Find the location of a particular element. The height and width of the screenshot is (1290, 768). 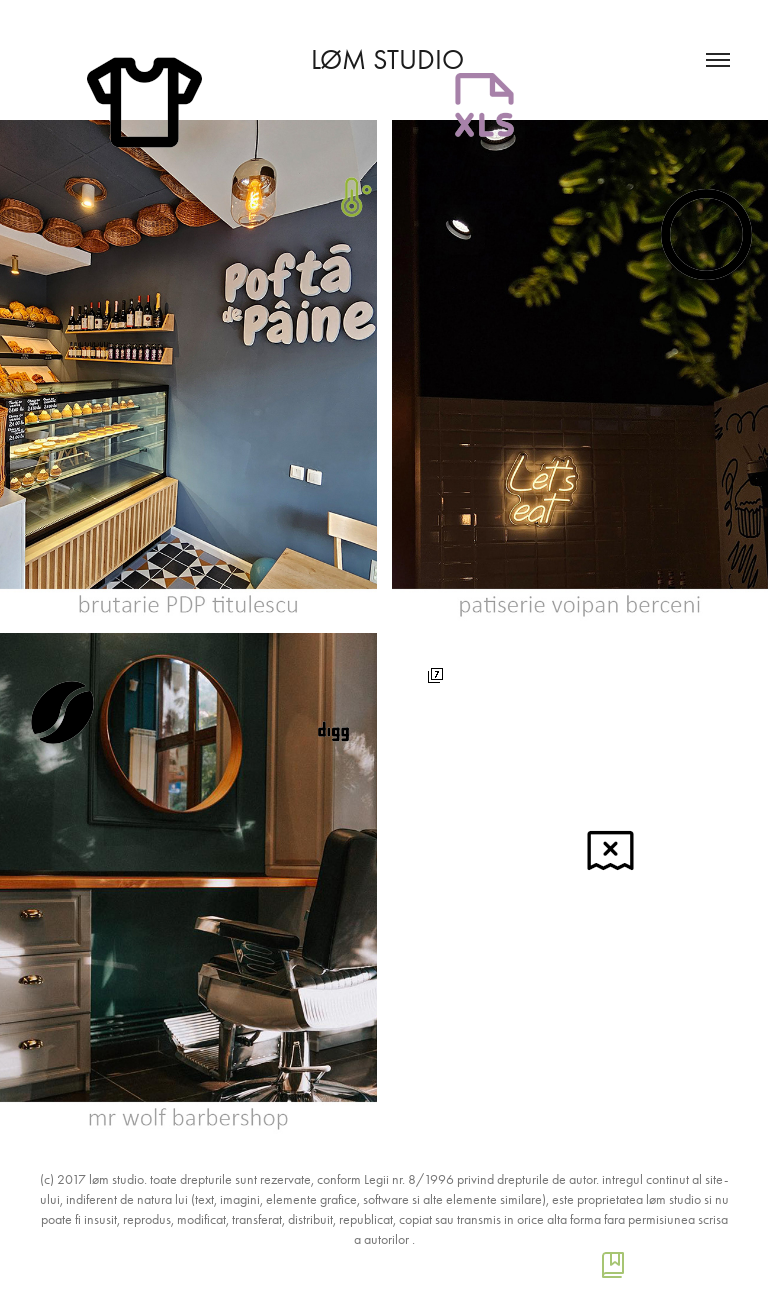

open or view an Excel spreadsheet file is located at coordinates (484, 107).